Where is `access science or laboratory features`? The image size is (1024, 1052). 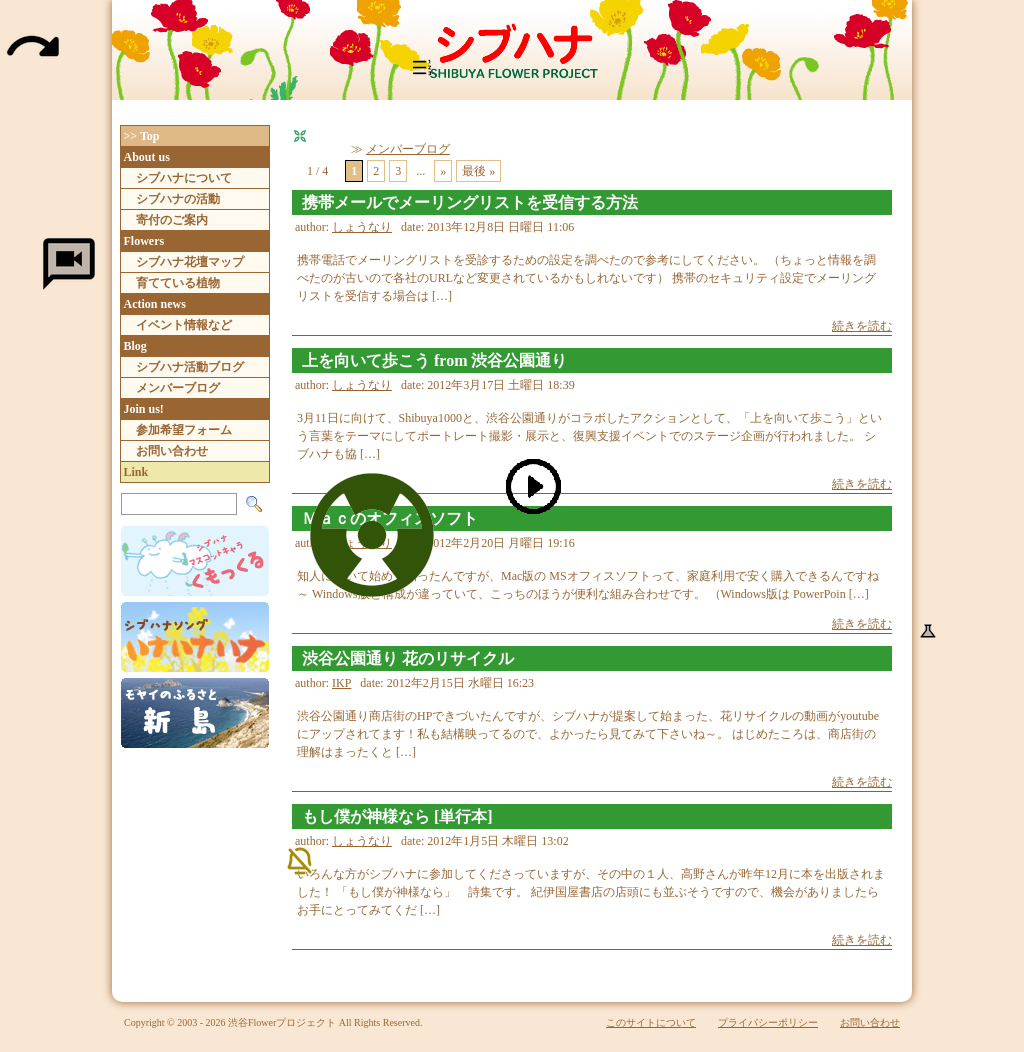 access science or laboratory features is located at coordinates (928, 631).